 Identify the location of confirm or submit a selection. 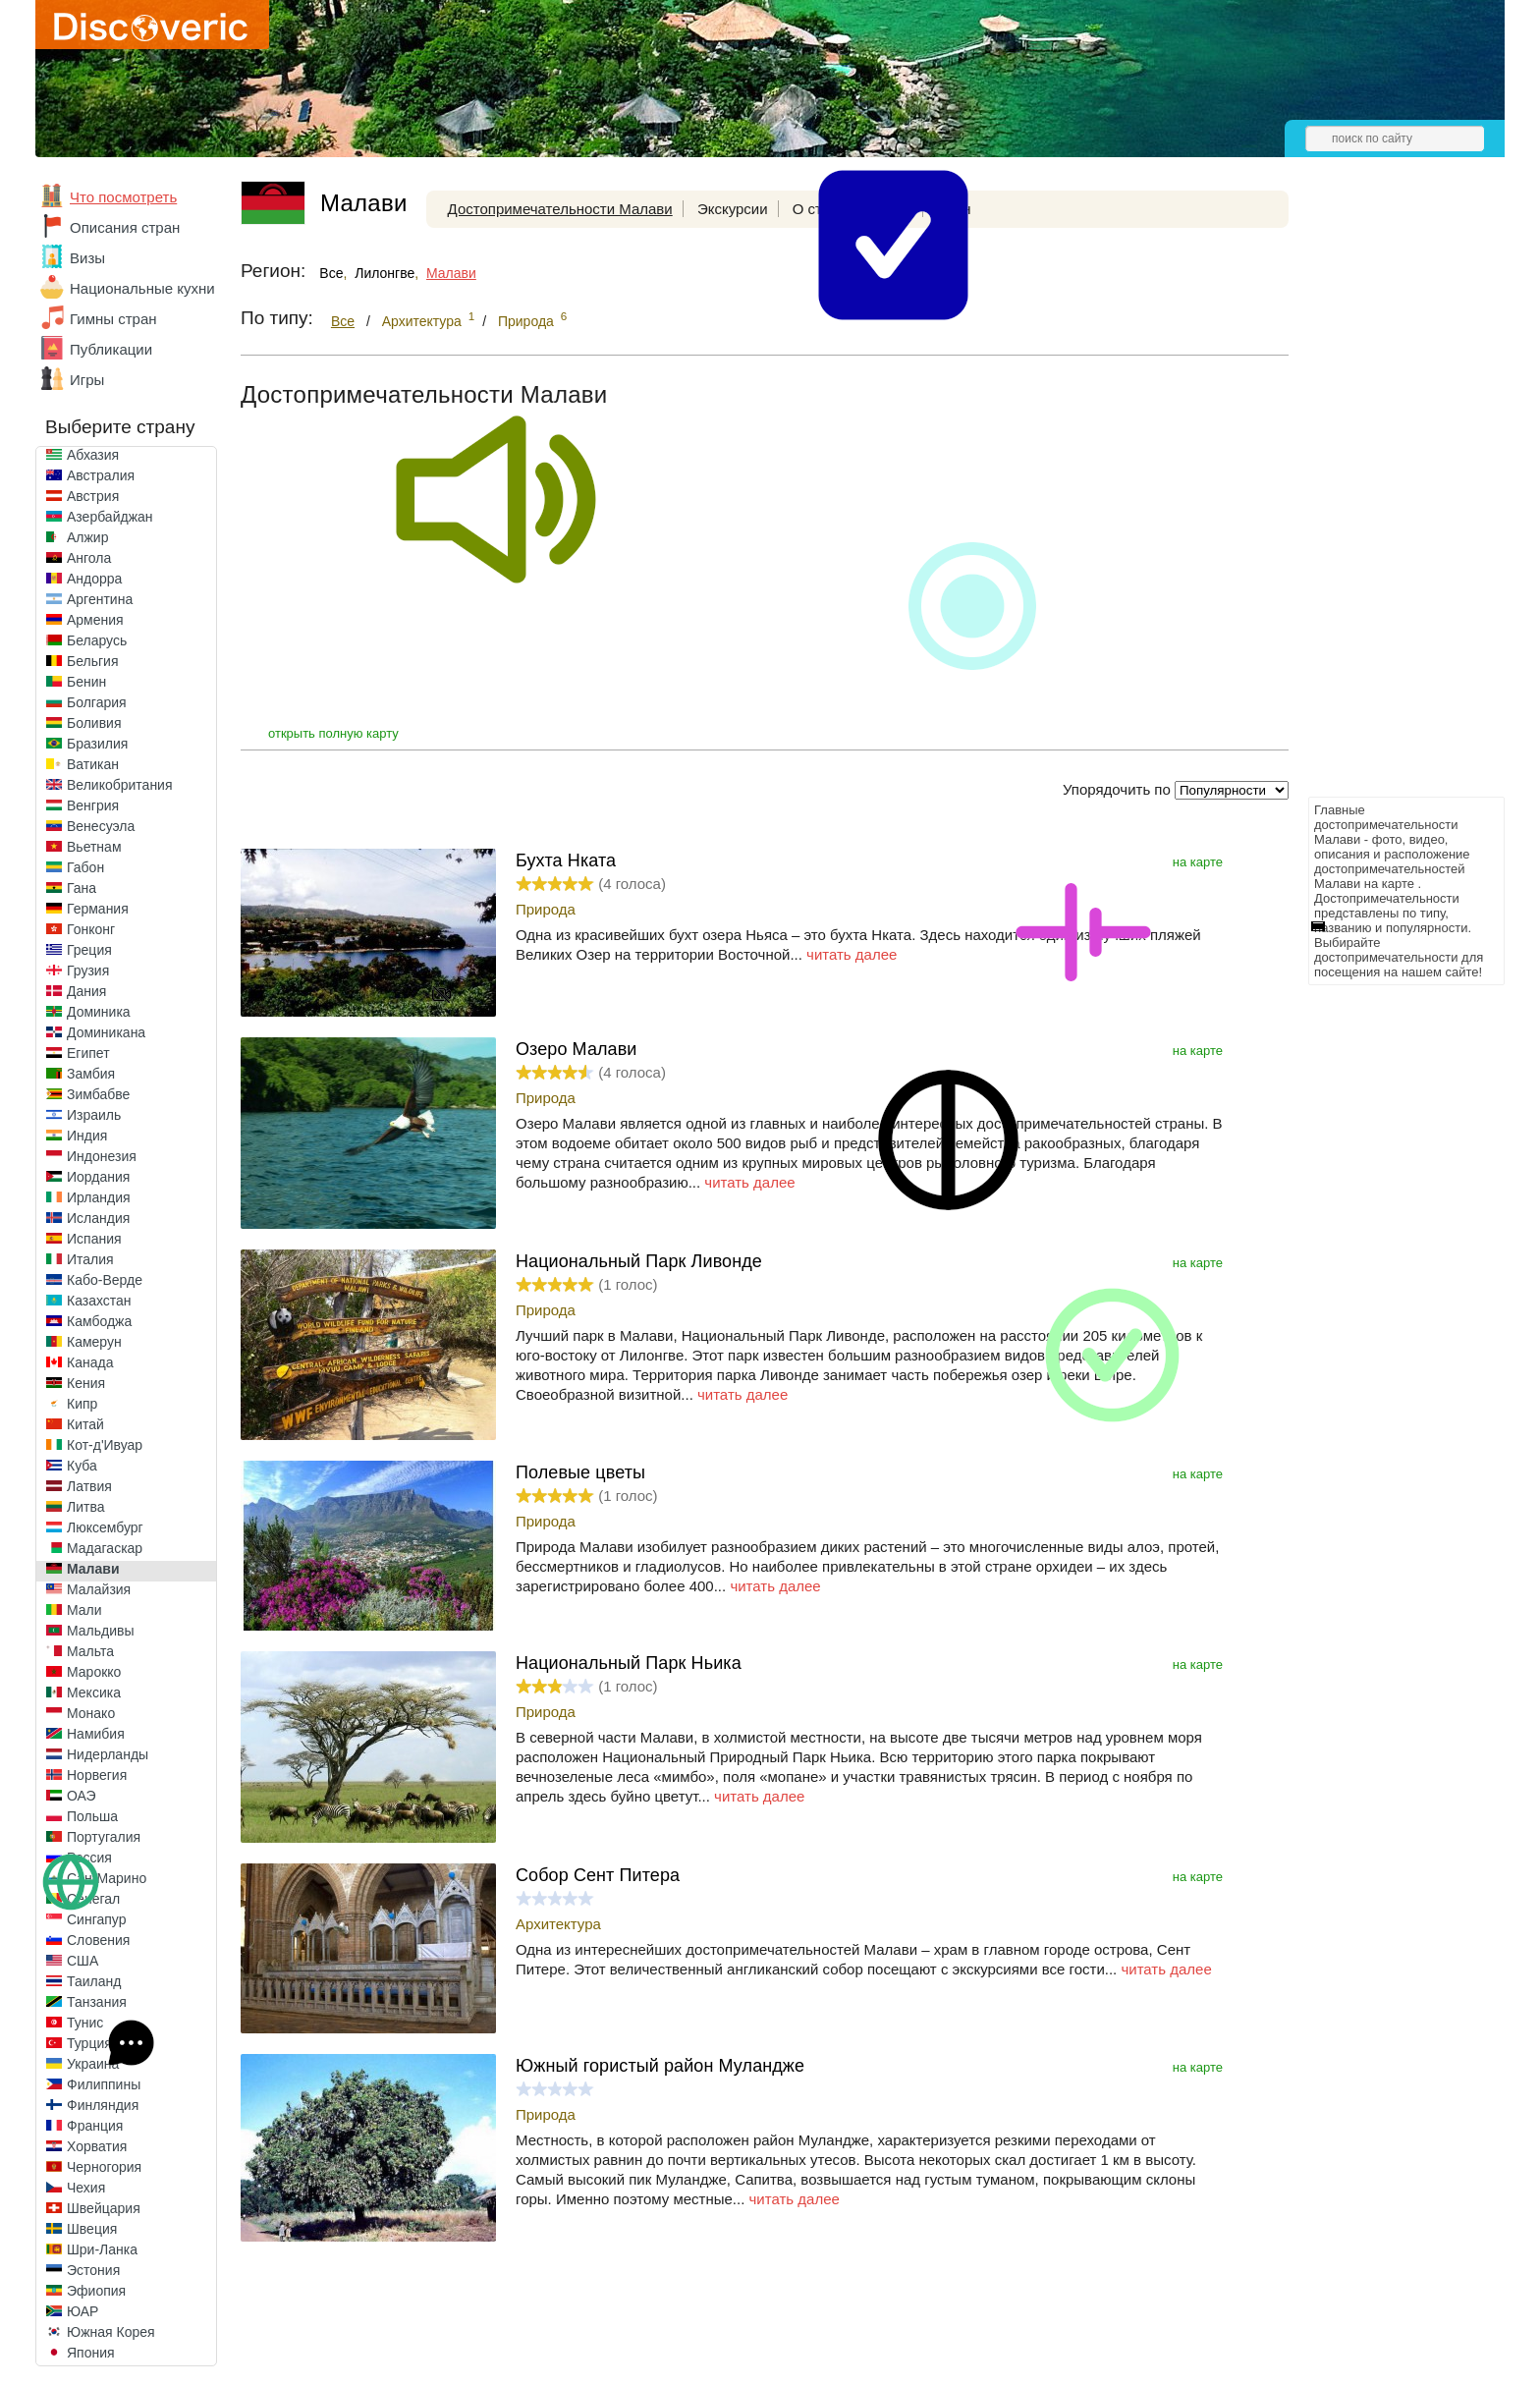
(893, 245).